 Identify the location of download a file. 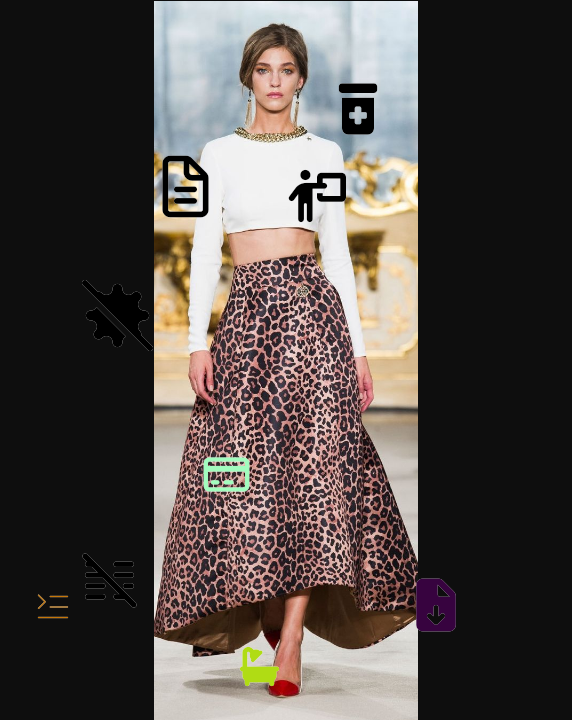
(436, 605).